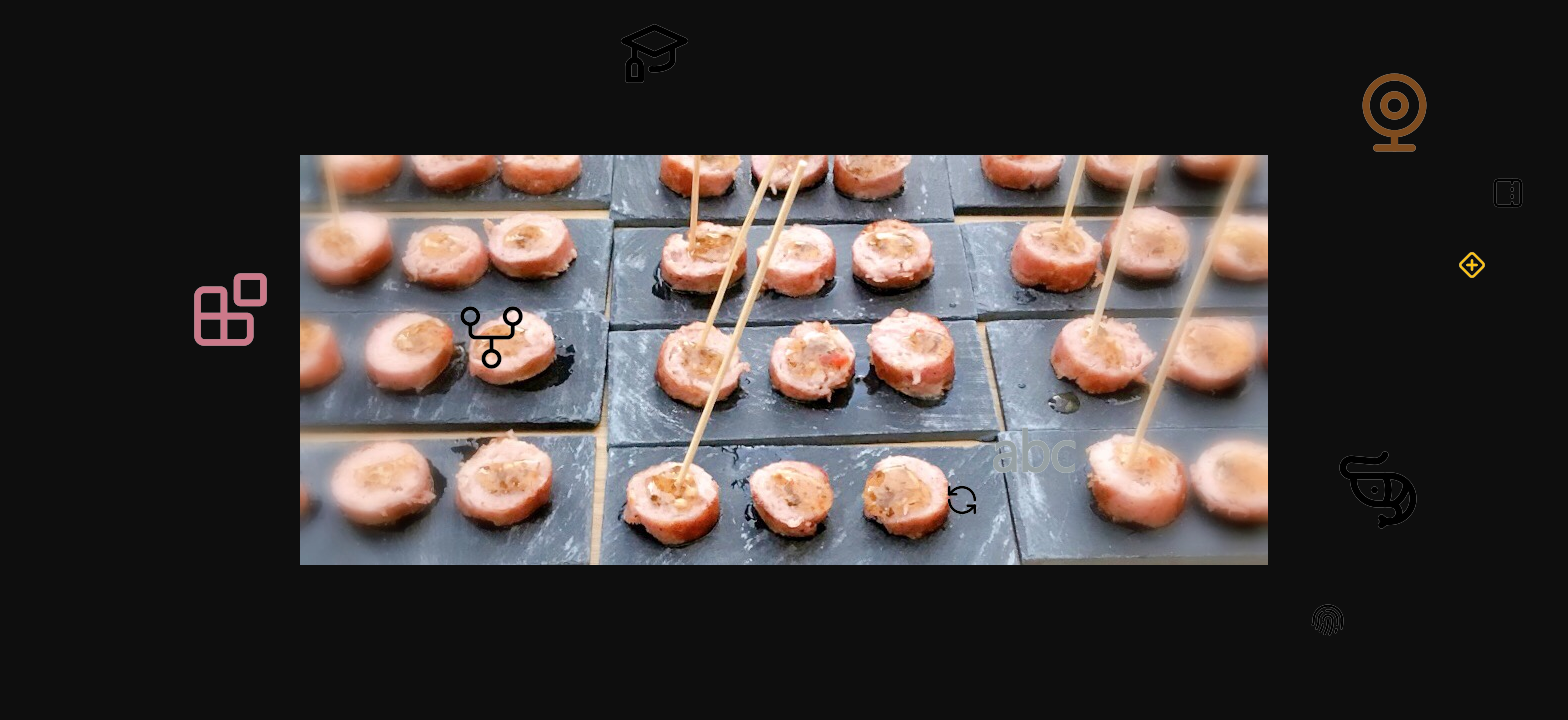  Describe the element at coordinates (1328, 620) in the screenshot. I see `authenticate with biometric fingerprint` at that location.